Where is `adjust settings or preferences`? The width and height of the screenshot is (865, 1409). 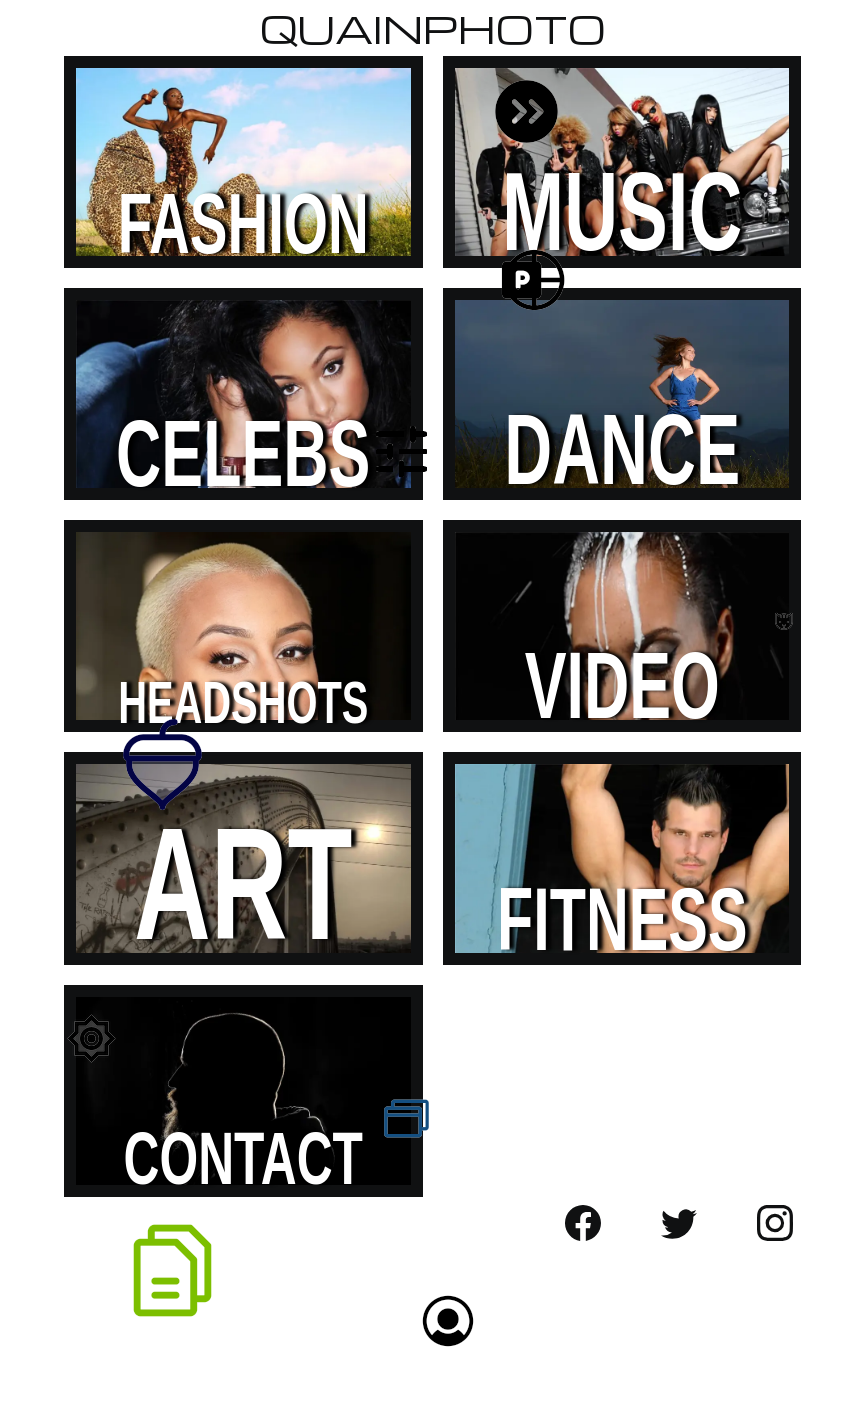 adjust settings or preferences is located at coordinates (401, 451).